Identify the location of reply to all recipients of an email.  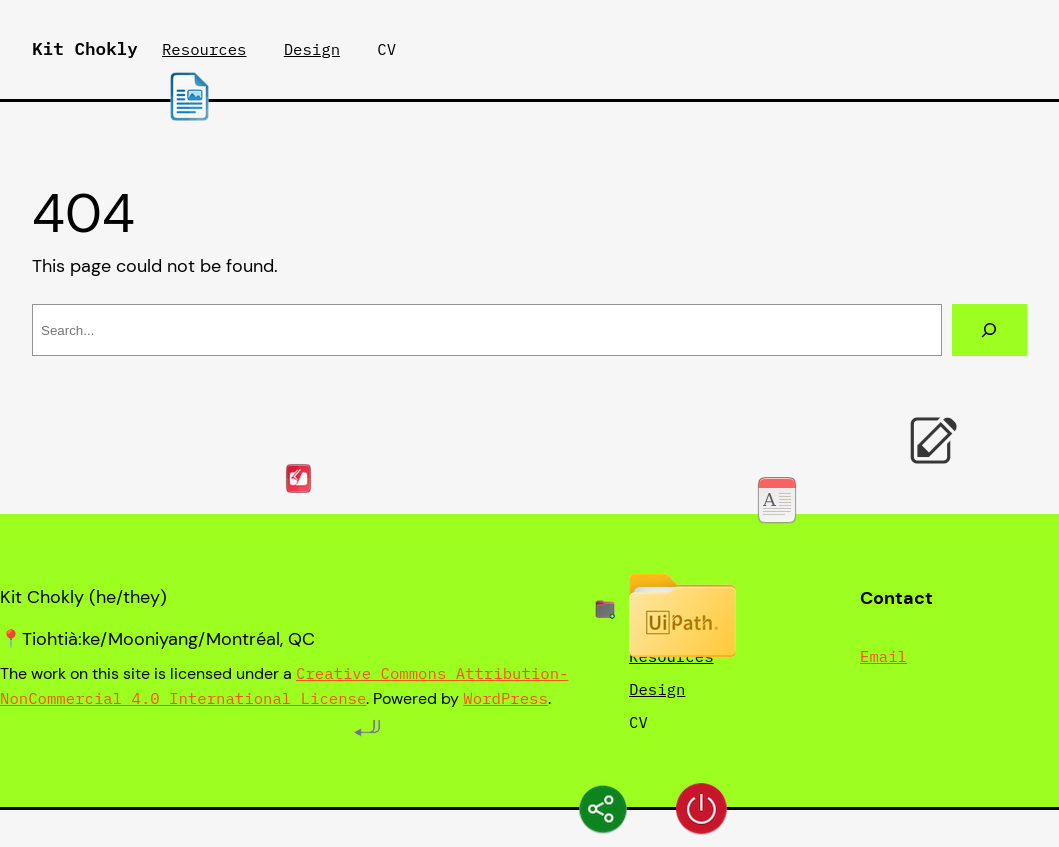
(366, 726).